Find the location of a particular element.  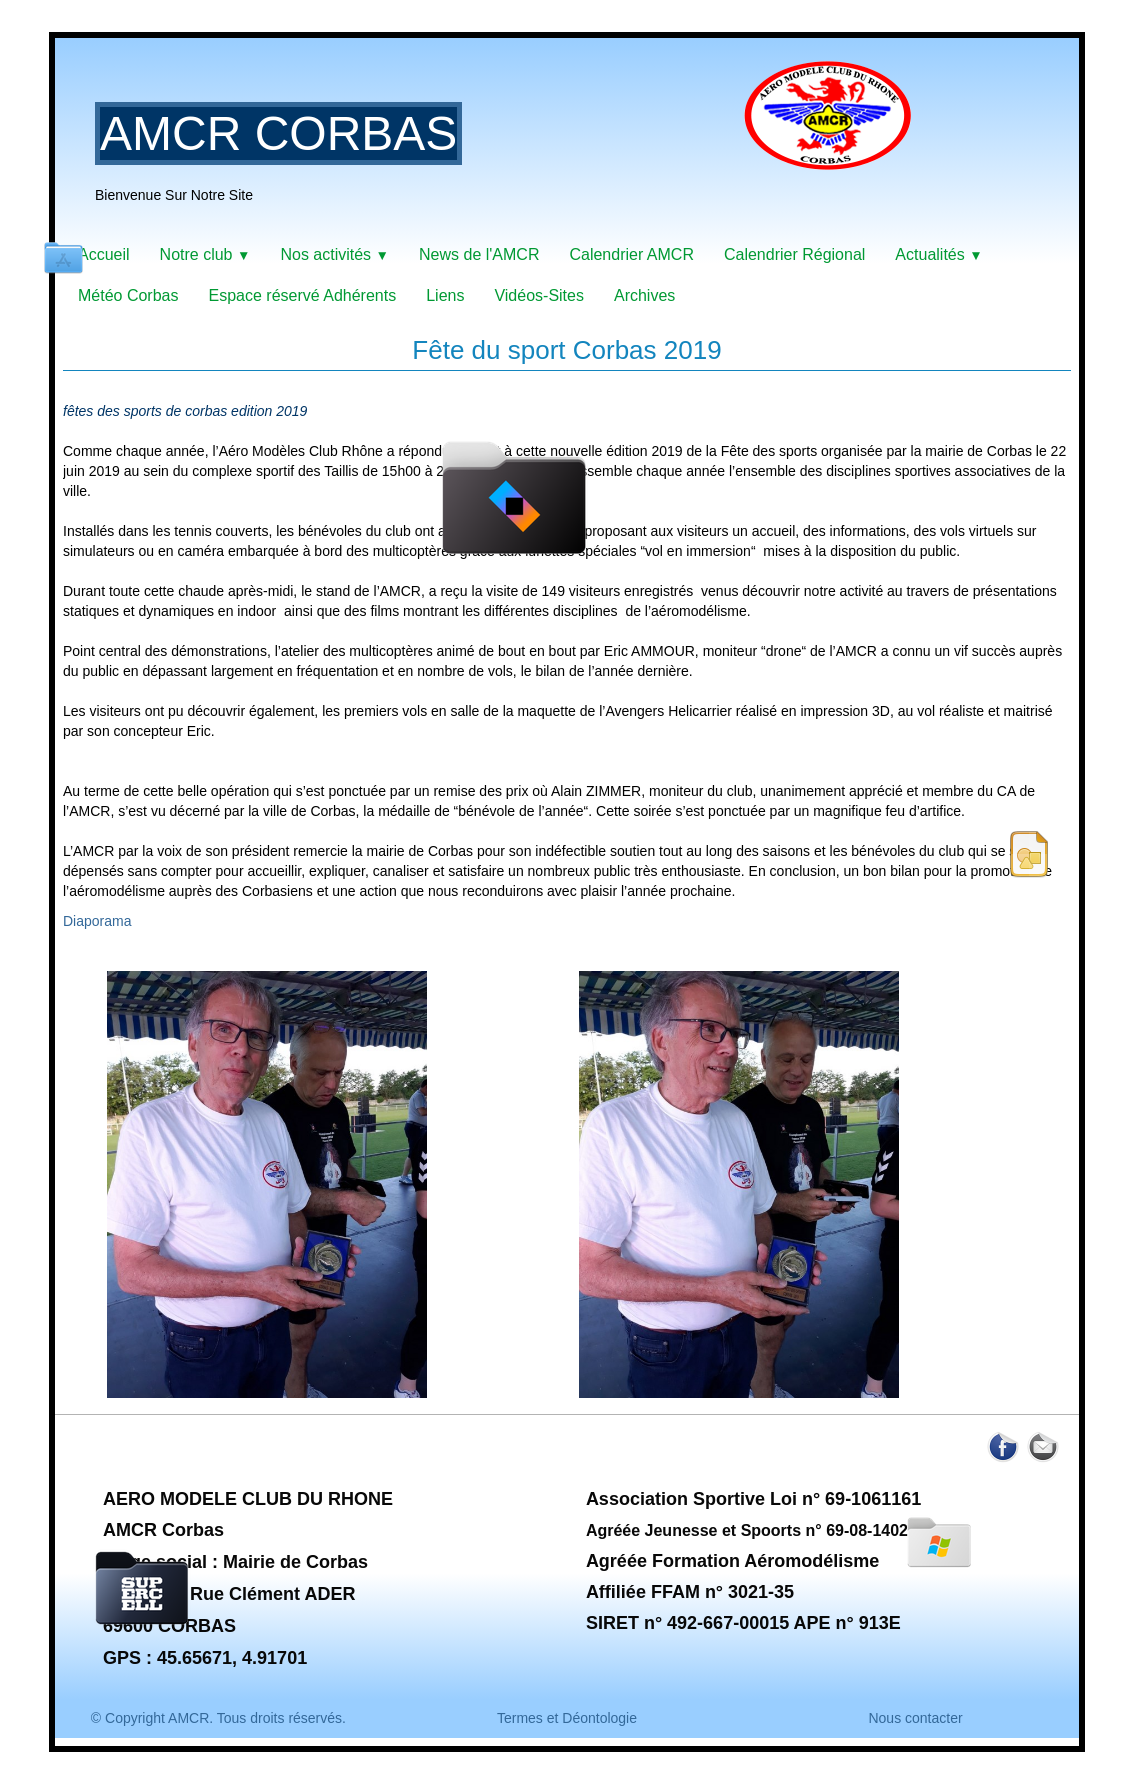

open the applications folder is located at coordinates (63, 257).